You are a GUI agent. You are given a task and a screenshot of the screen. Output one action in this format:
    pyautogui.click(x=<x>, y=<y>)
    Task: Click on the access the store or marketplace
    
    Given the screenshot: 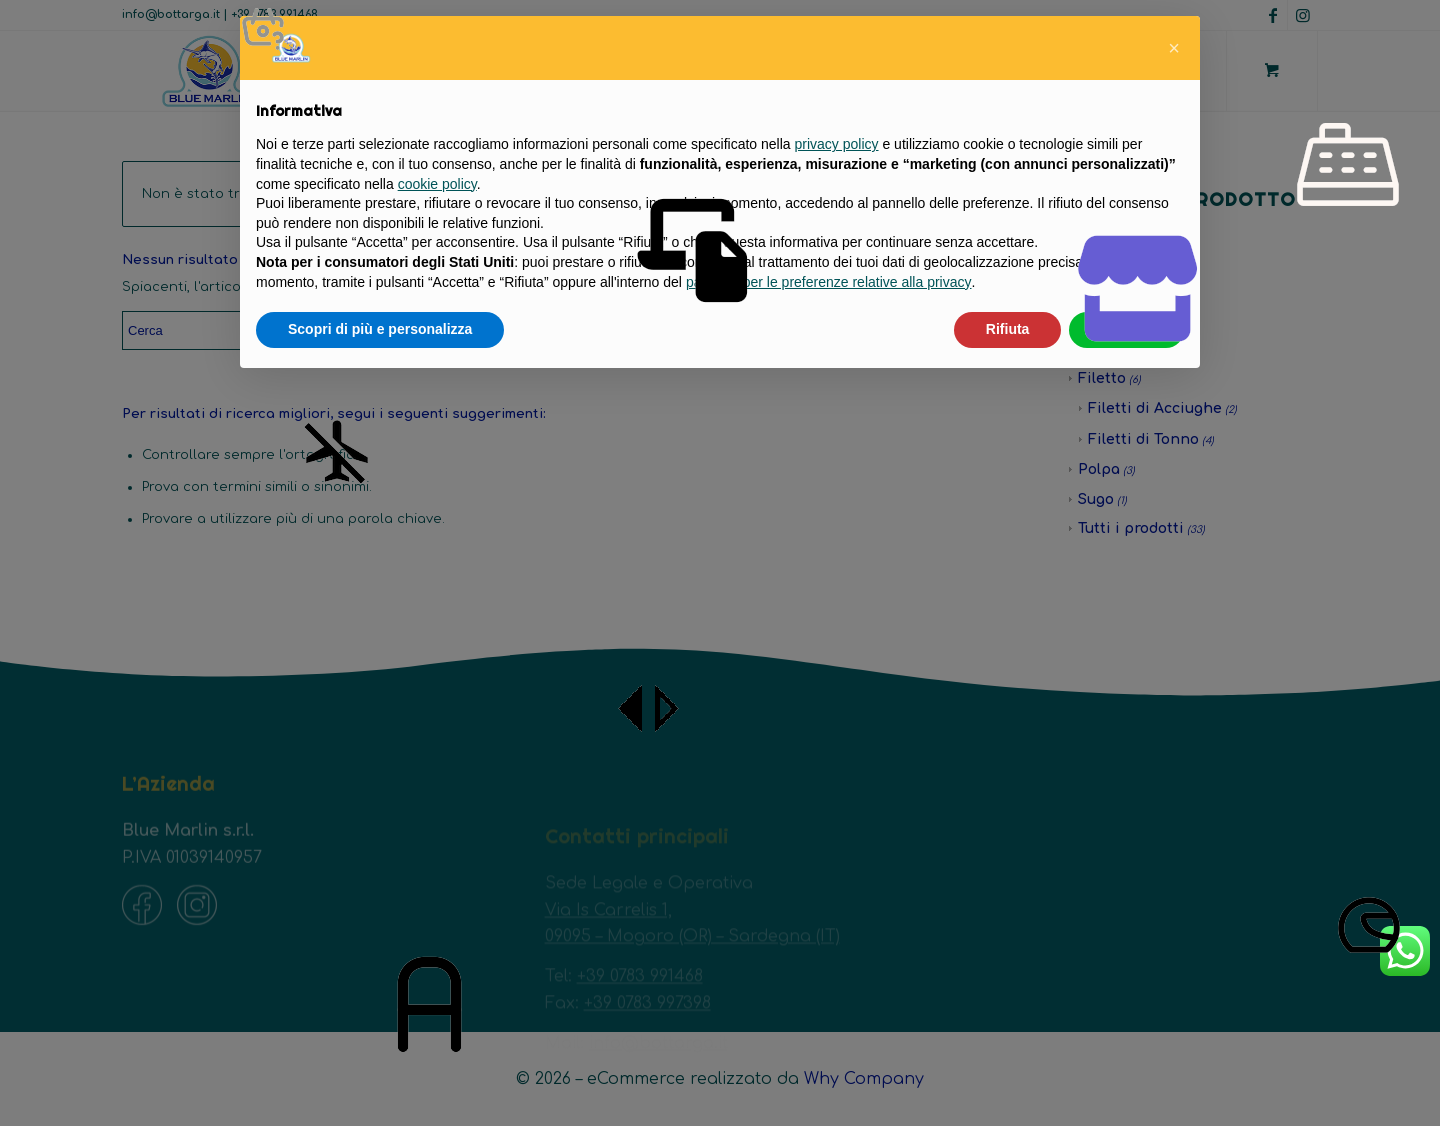 What is the action you would take?
    pyautogui.click(x=1137, y=288)
    